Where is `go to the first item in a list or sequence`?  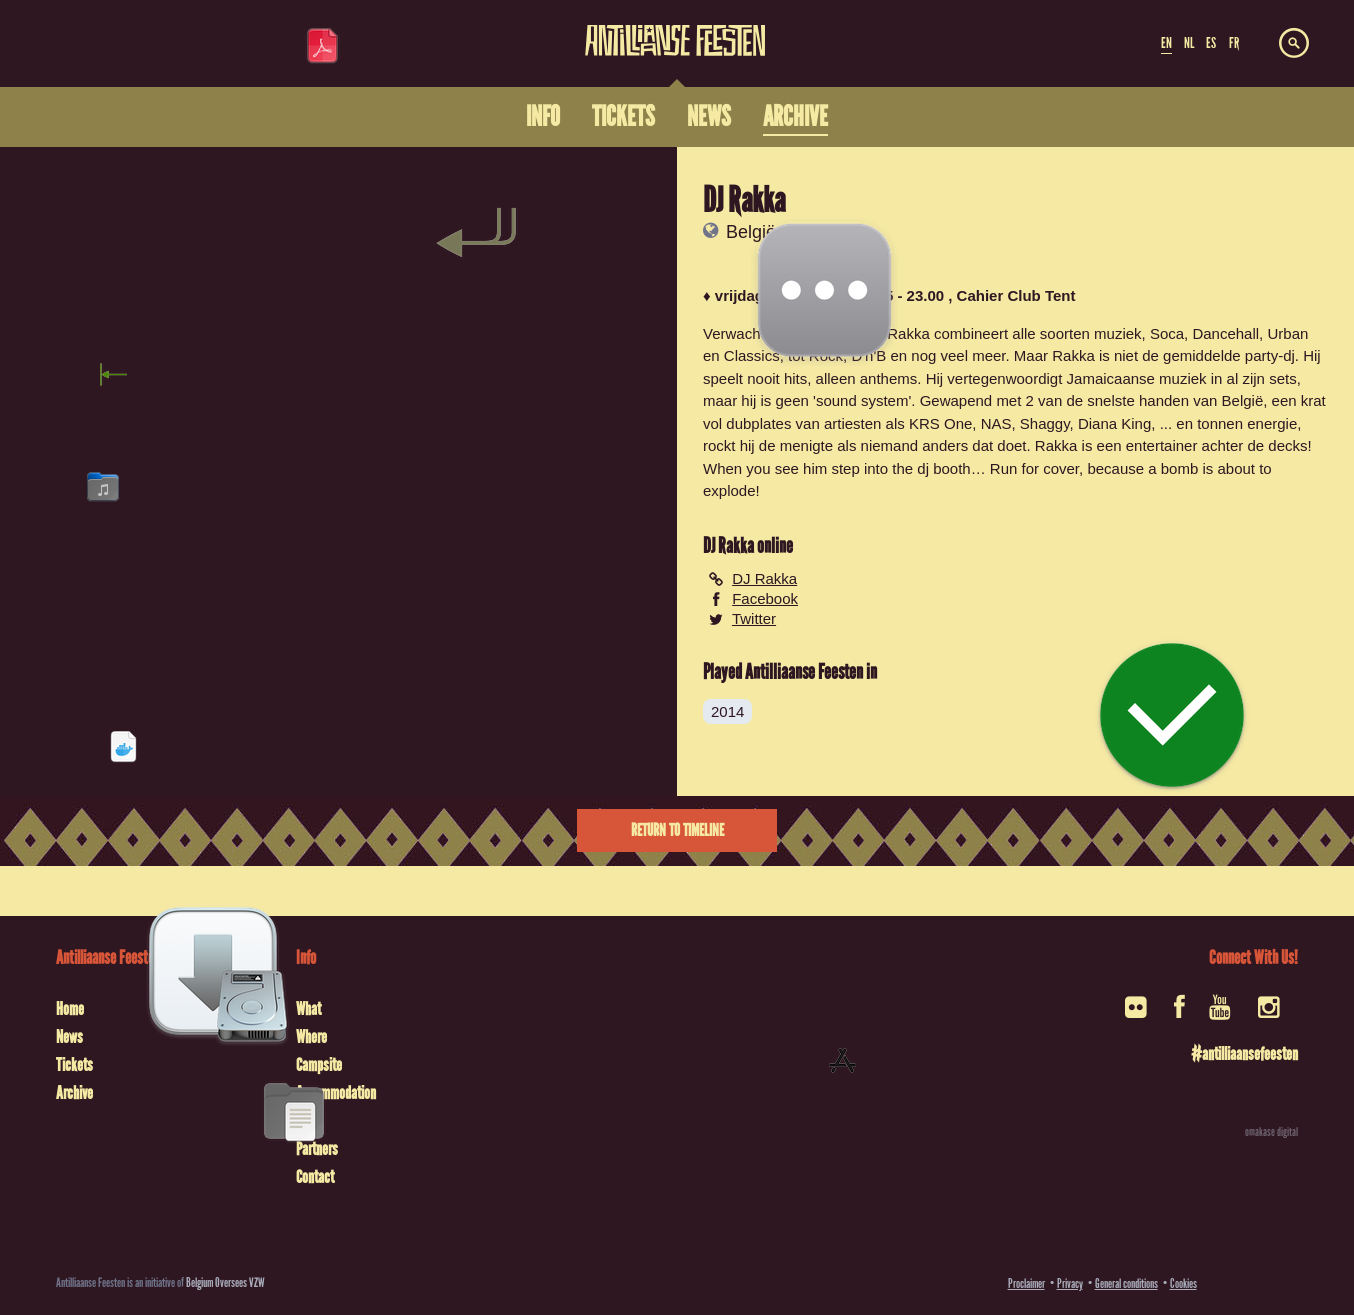 go to the first item in a list or sequence is located at coordinates (113, 374).